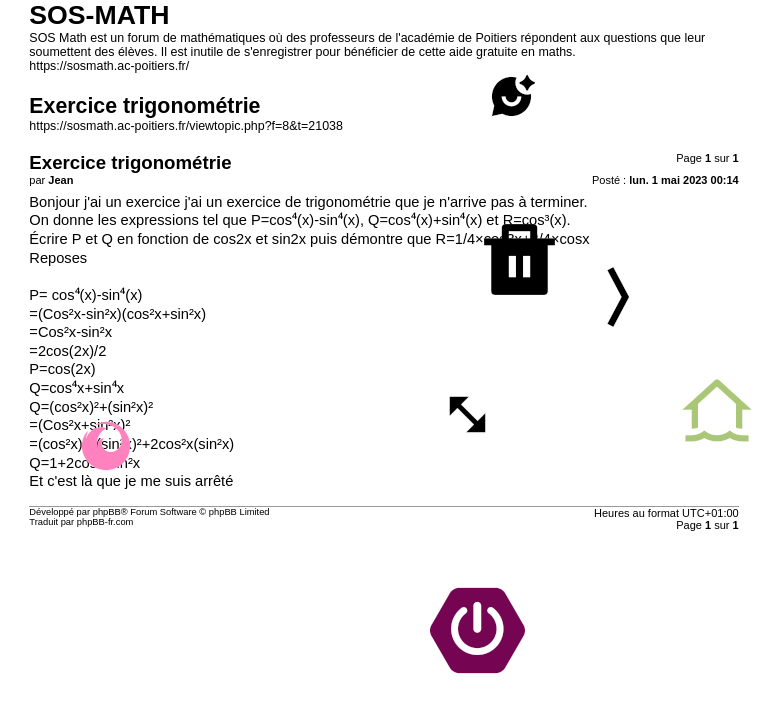 The width and height of the screenshot is (768, 720). I want to click on open Mozilla Firefox browser, so click(106, 446).